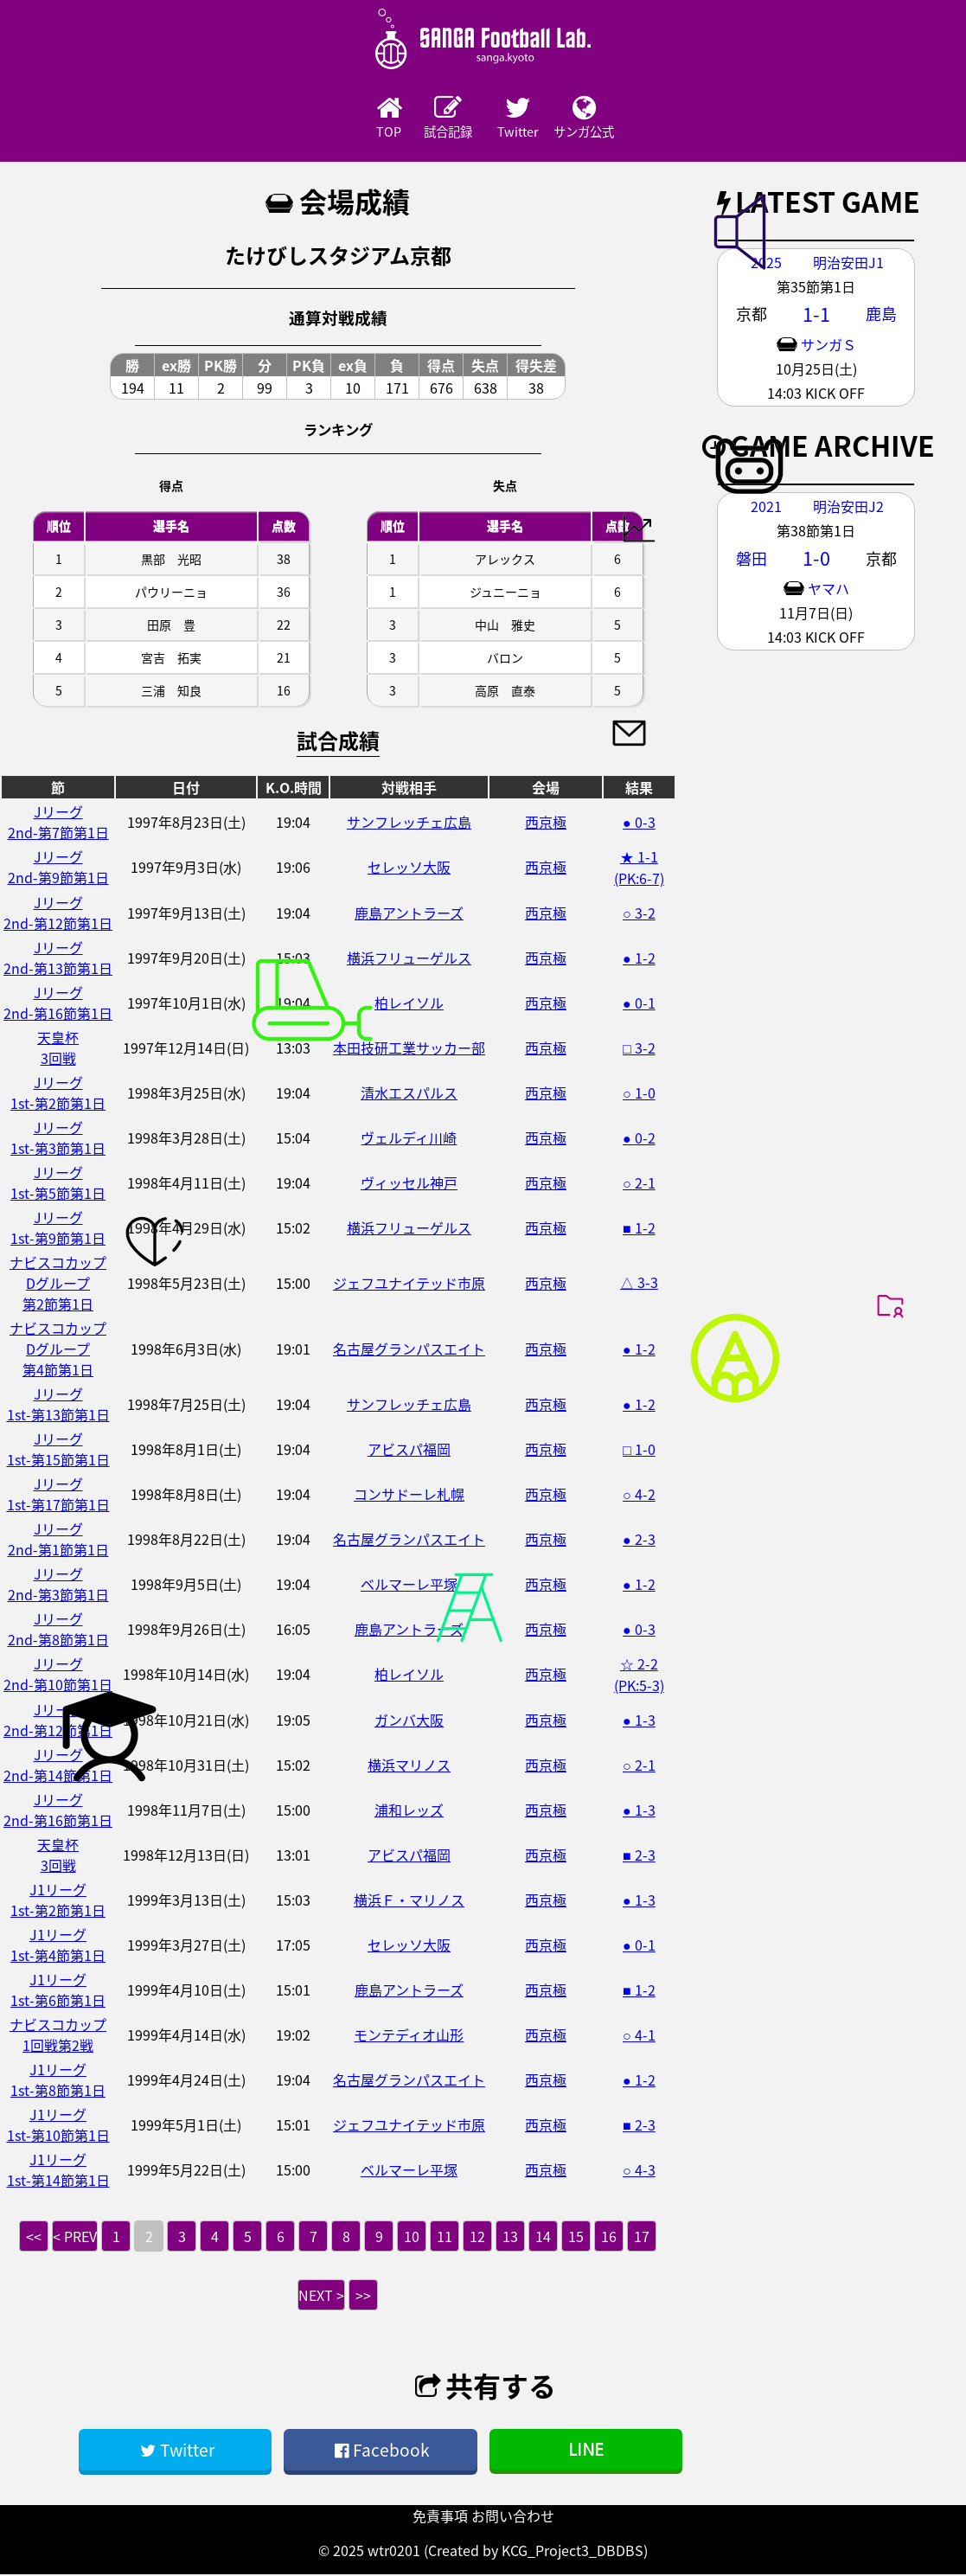 Image resolution: width=966 pixels, height=2576 pixels. What do you see at coordinates (639, 529) in the screenshot?
I see `view analytics or performance trends` at bounding box center [639, 529].